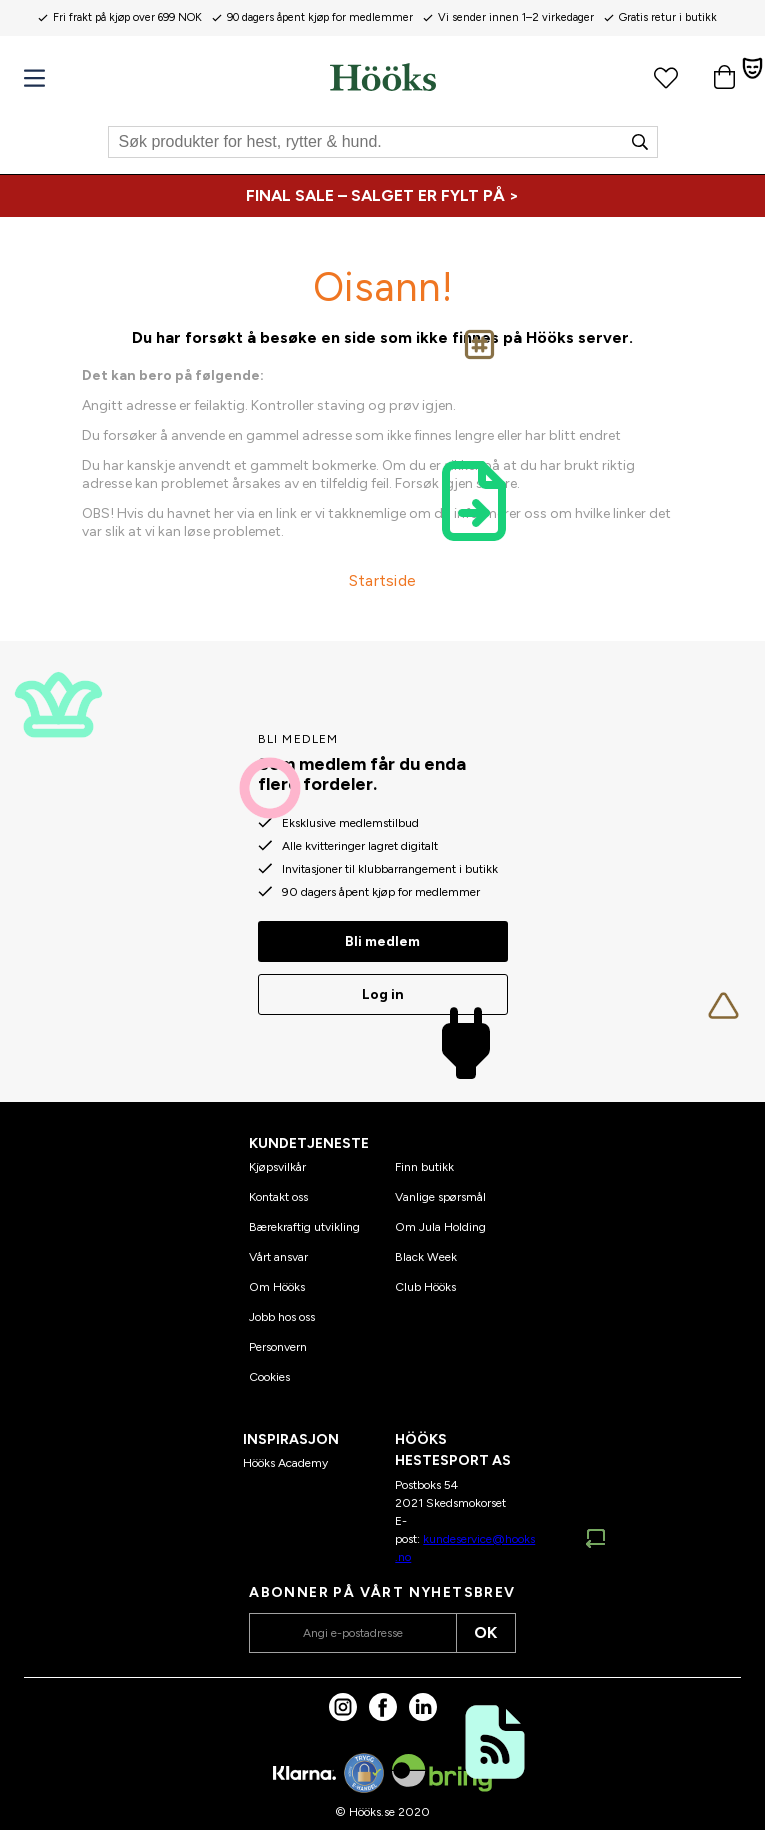 Image resolution: width=765 pixels, height=1830 pixels. I want to click on export or send file, so click(474, 501).